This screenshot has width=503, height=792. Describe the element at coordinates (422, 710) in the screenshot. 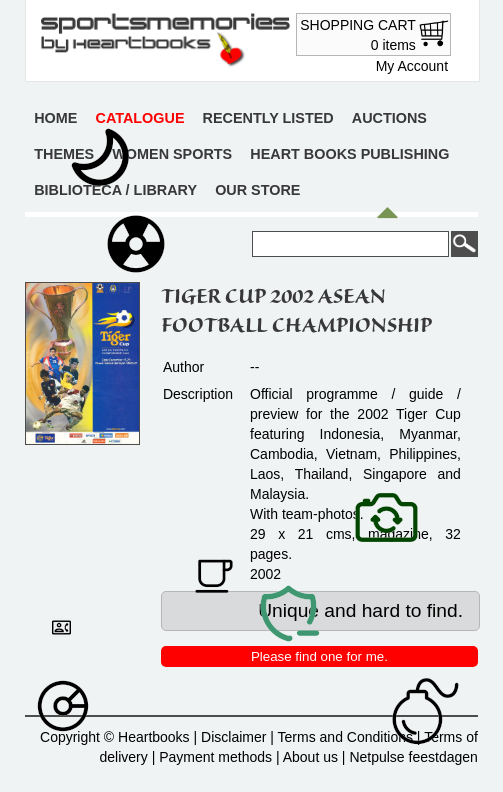

I see `indicates a destructive or dangerous action` at that location.